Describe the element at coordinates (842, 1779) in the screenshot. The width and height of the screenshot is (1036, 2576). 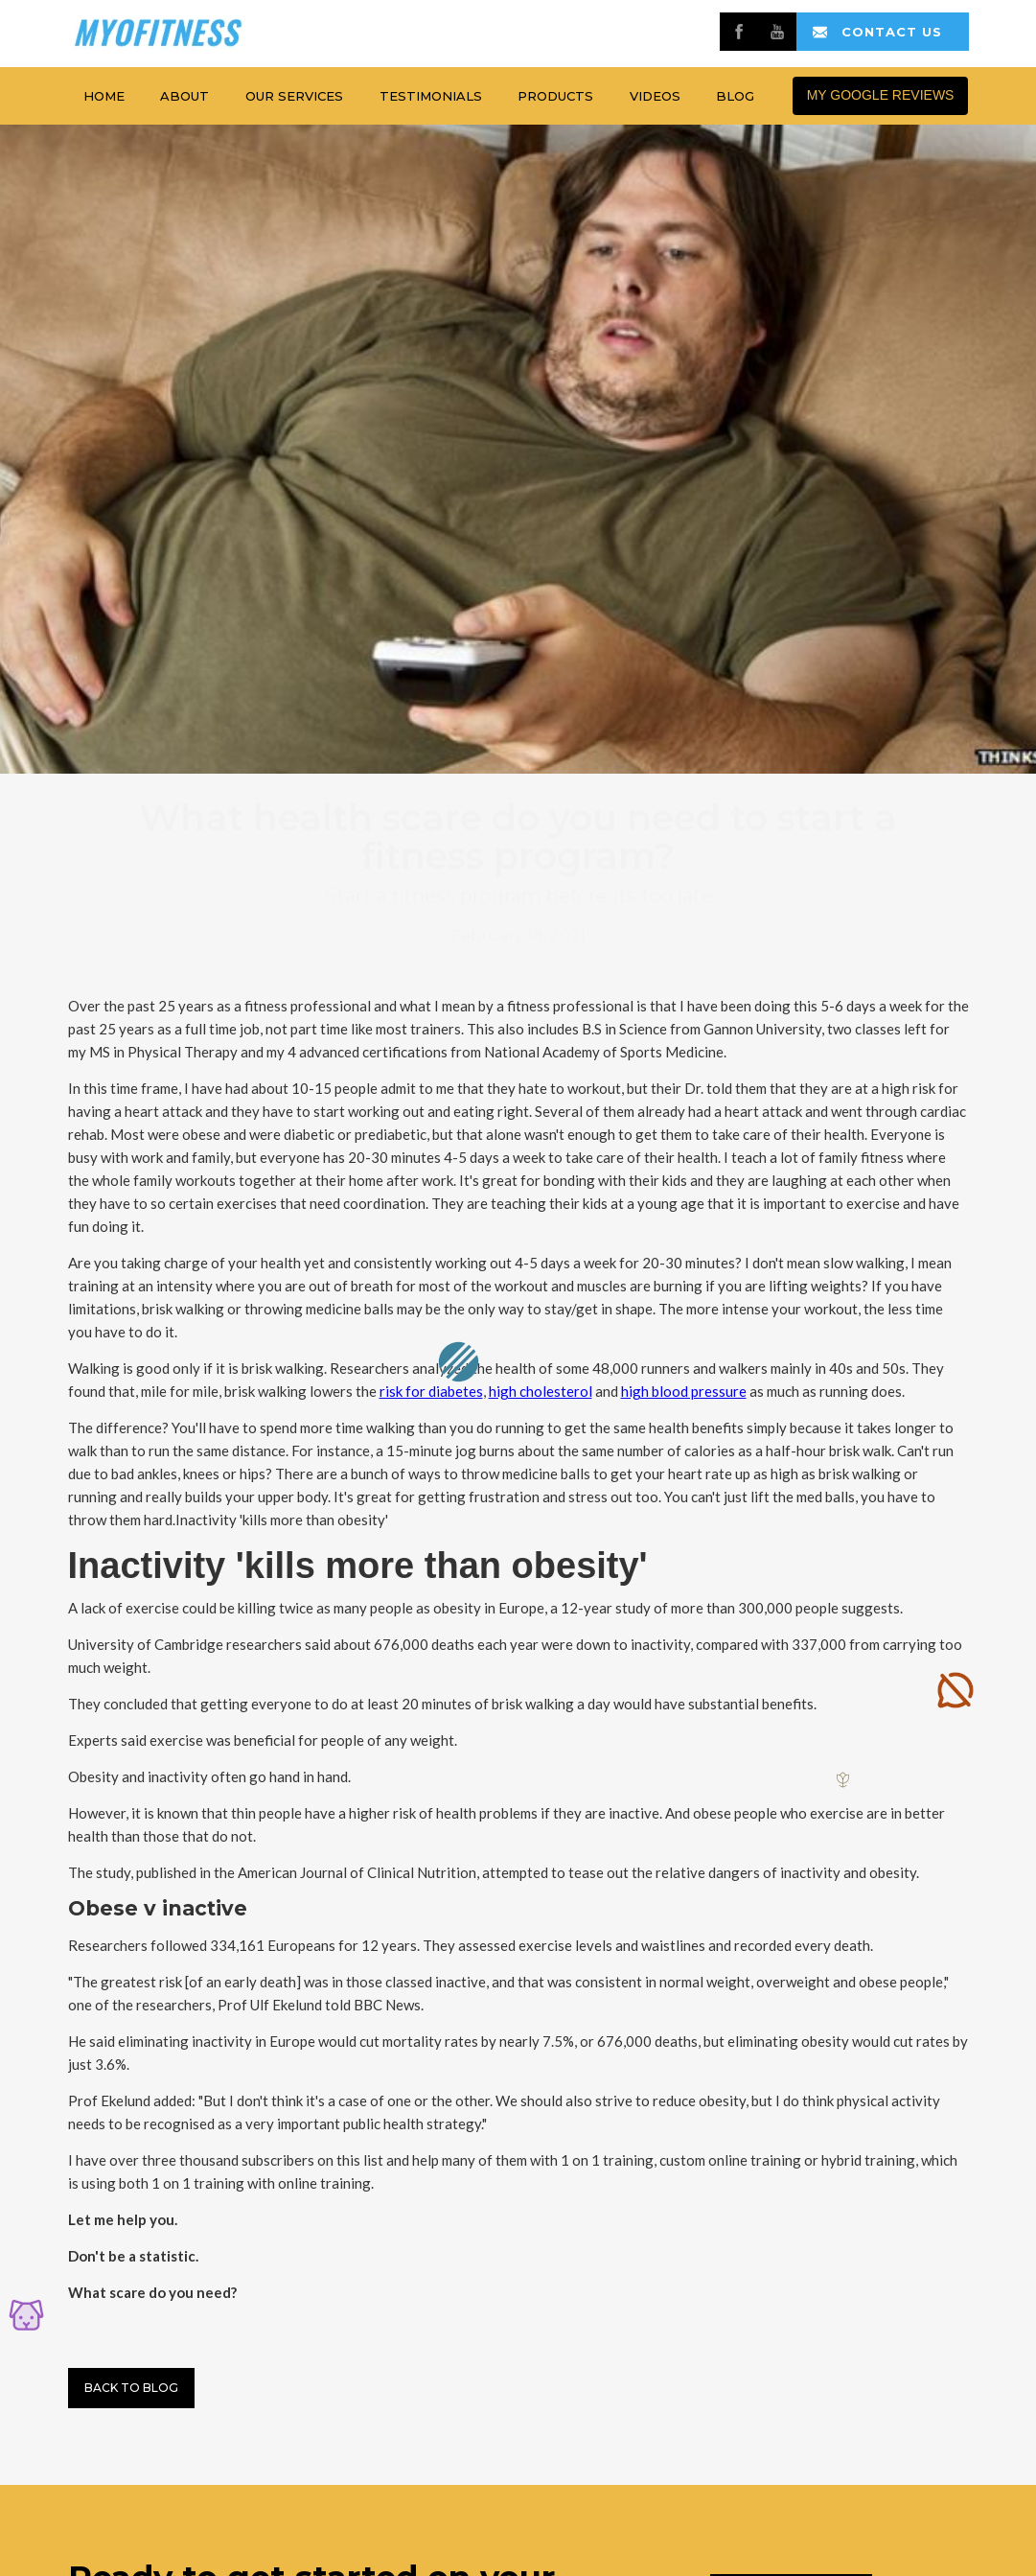
I see `view garden or plant-related content` at that location.